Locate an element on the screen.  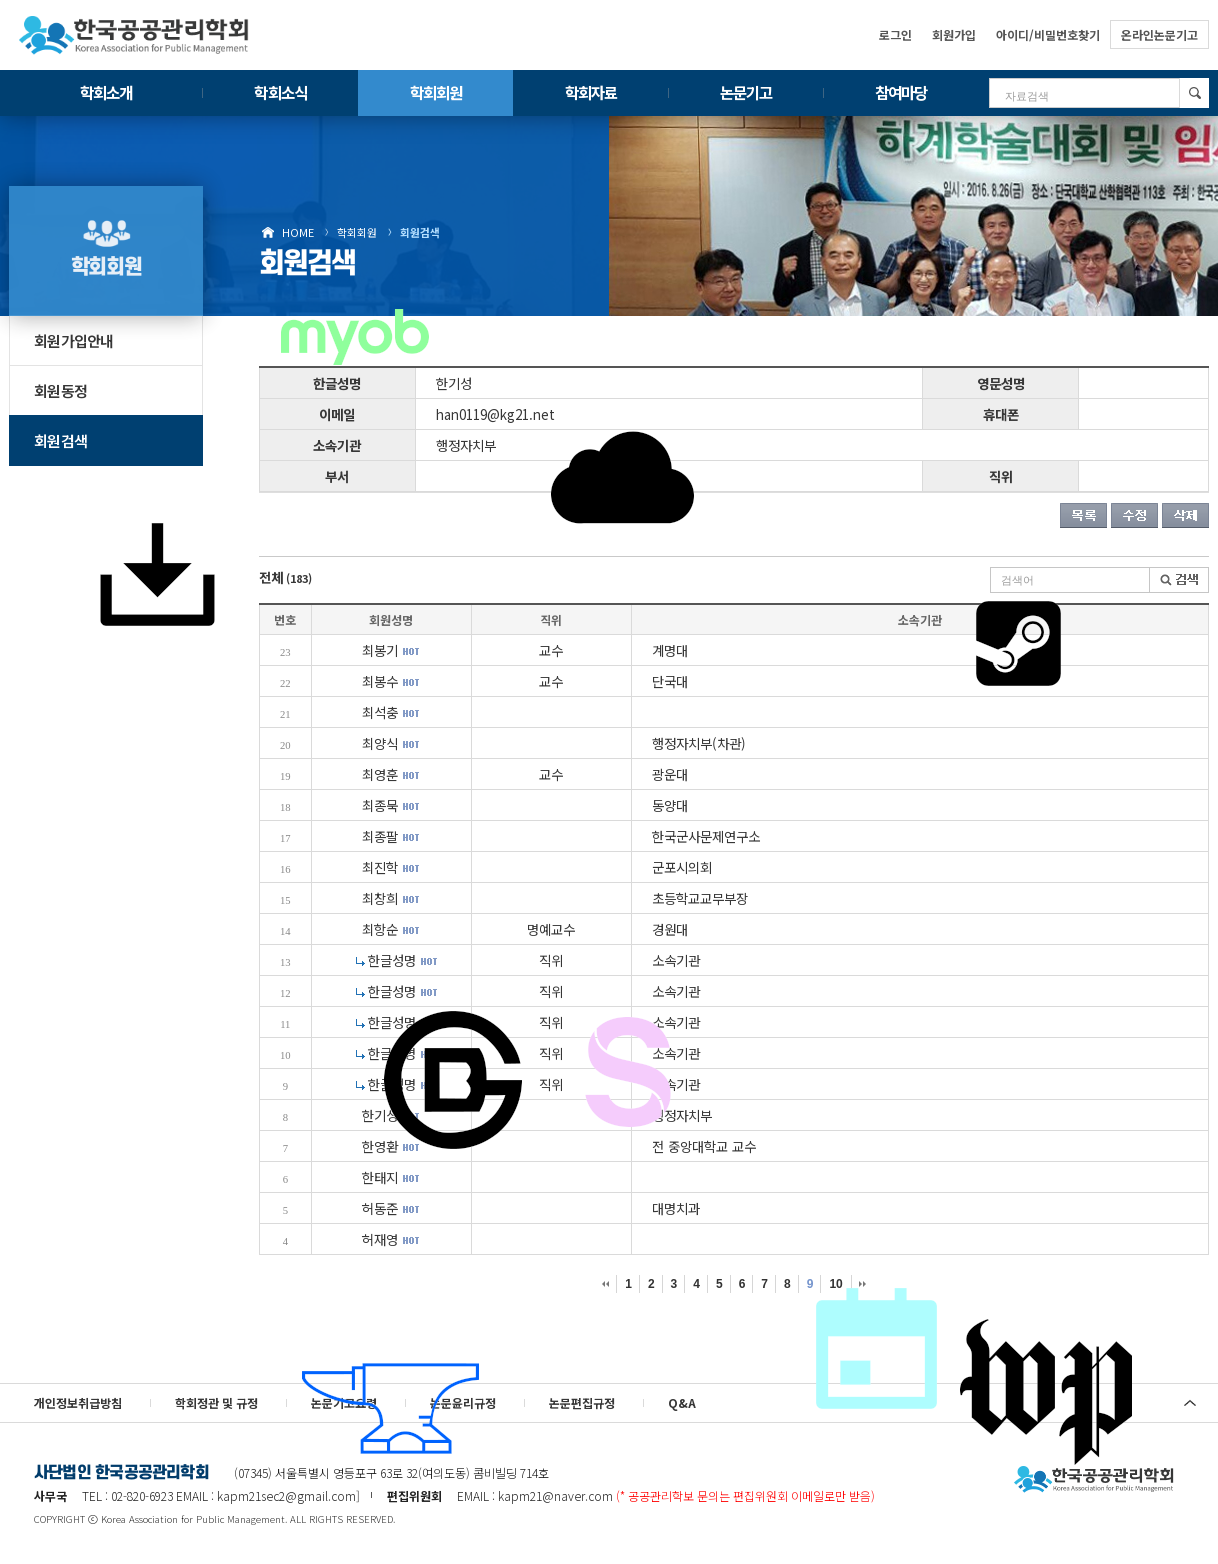
navigate to Sanity CMS integration is located at coordinates (628, 1072).